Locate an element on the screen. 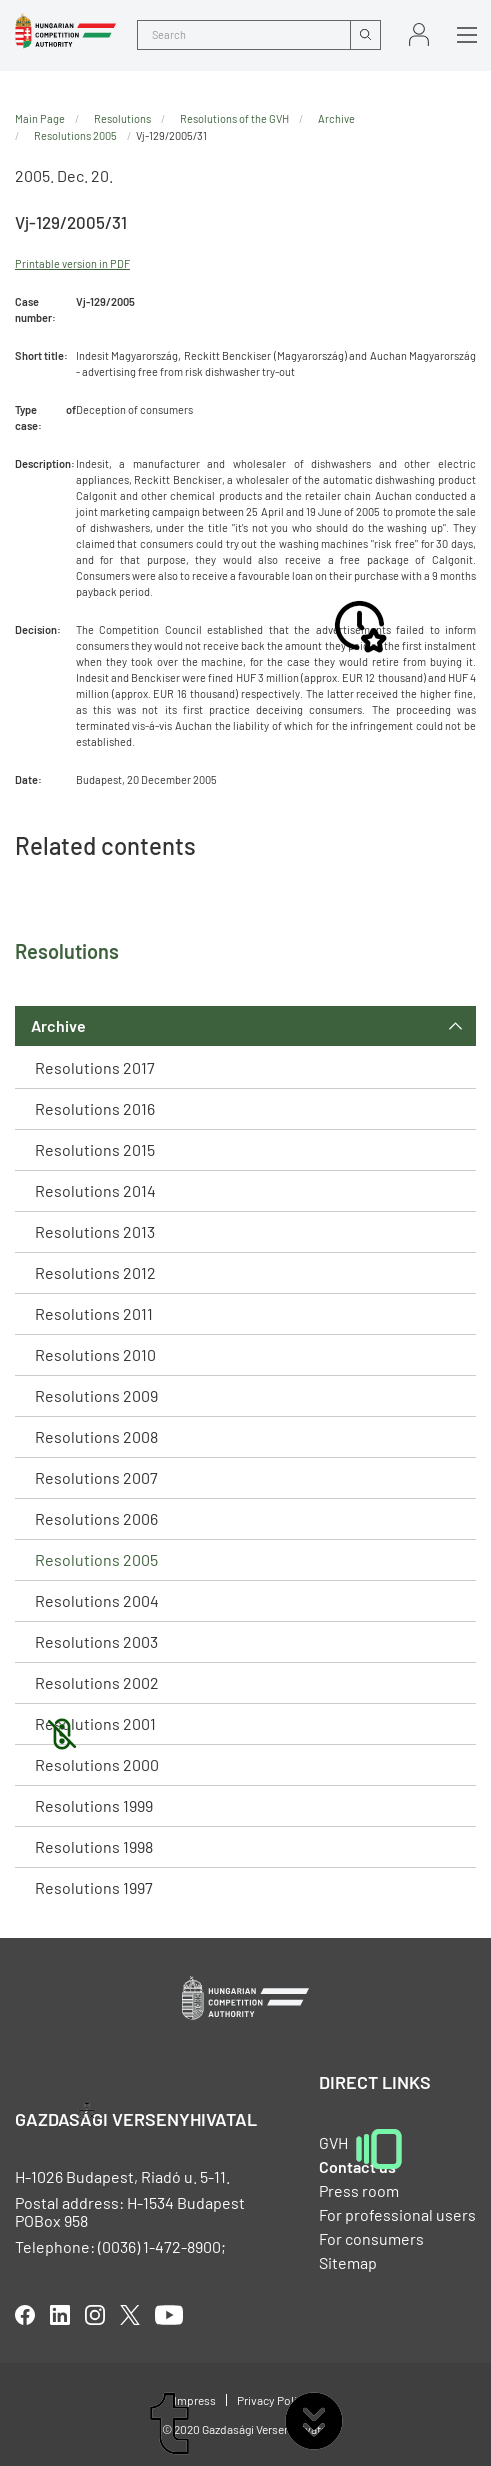 The width and height of the screenshot is (491, 2466). traffic light system disabled or offline is located at coordinates (62, 1734).